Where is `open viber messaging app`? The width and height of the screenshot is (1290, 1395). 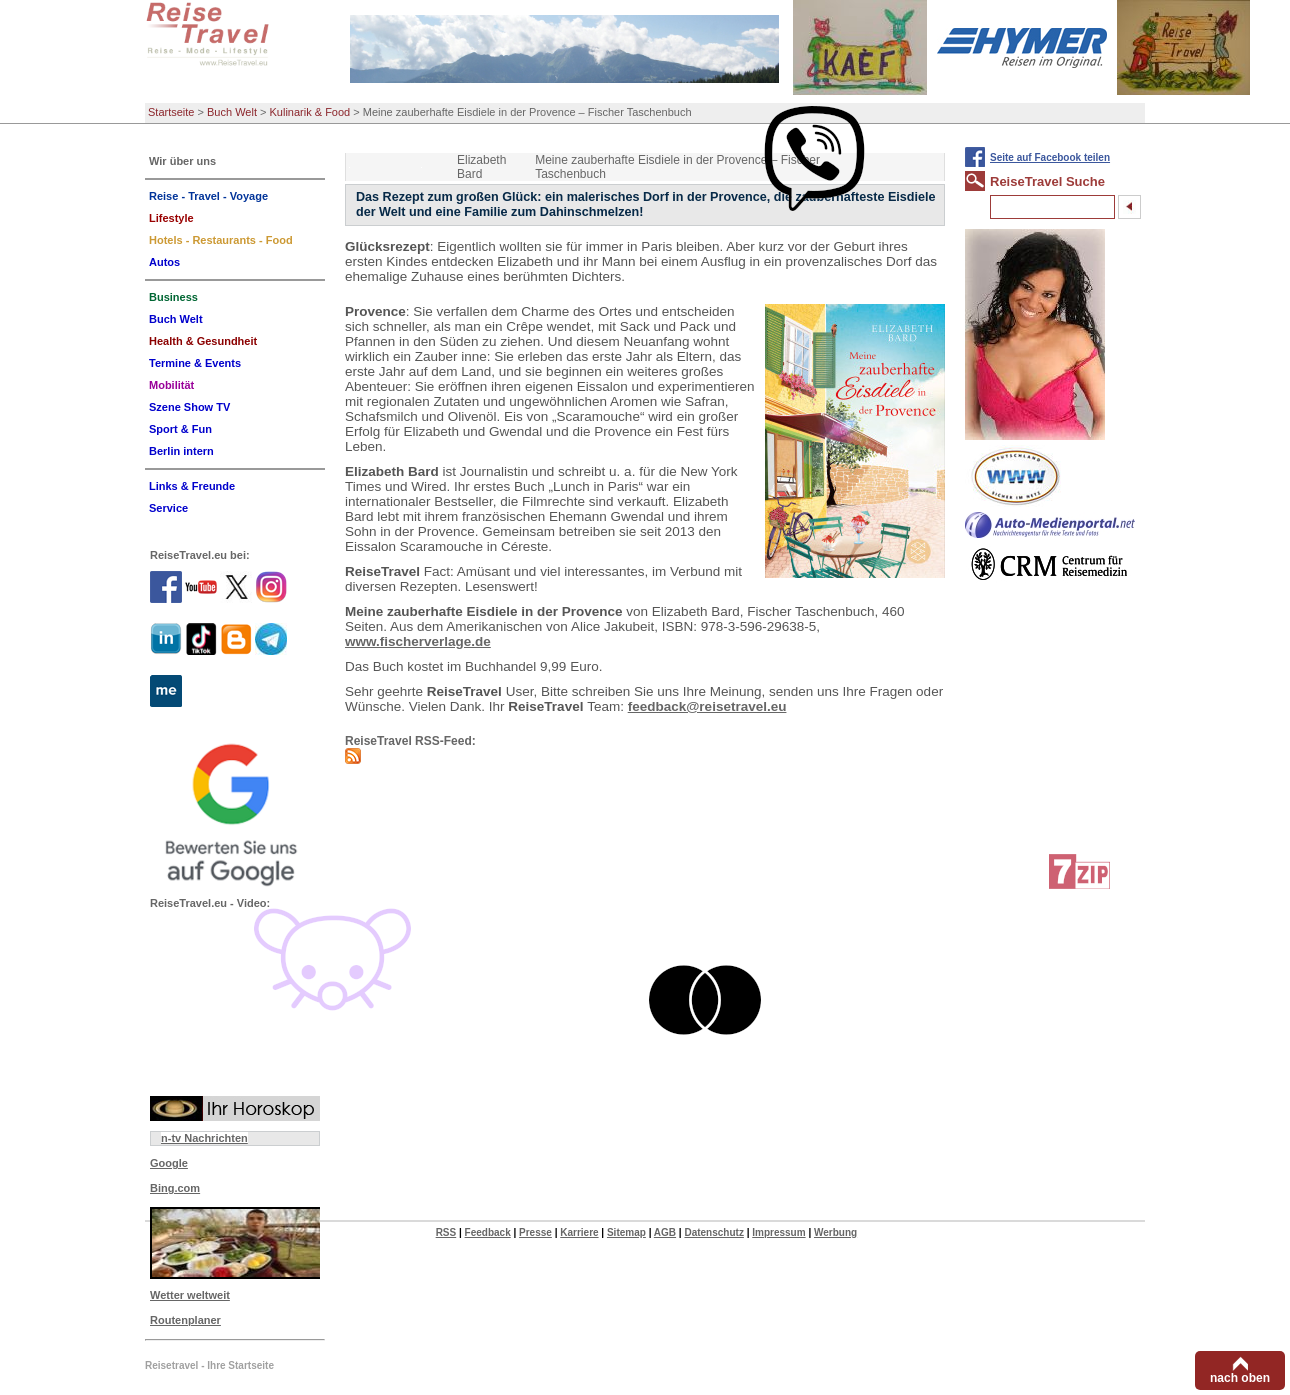 open viber messaging app is located at coordinates (814, 158).